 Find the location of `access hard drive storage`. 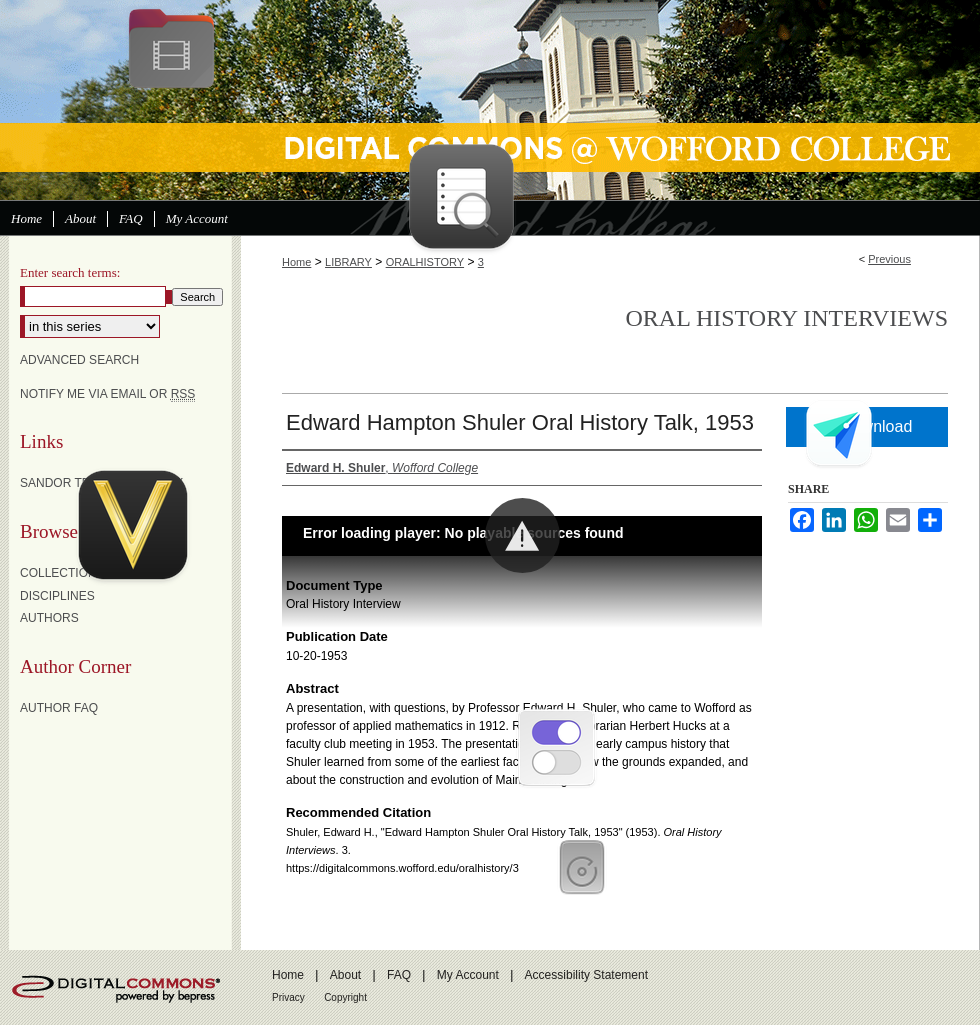

access hard drive storage is located at coordinates (582, 867).